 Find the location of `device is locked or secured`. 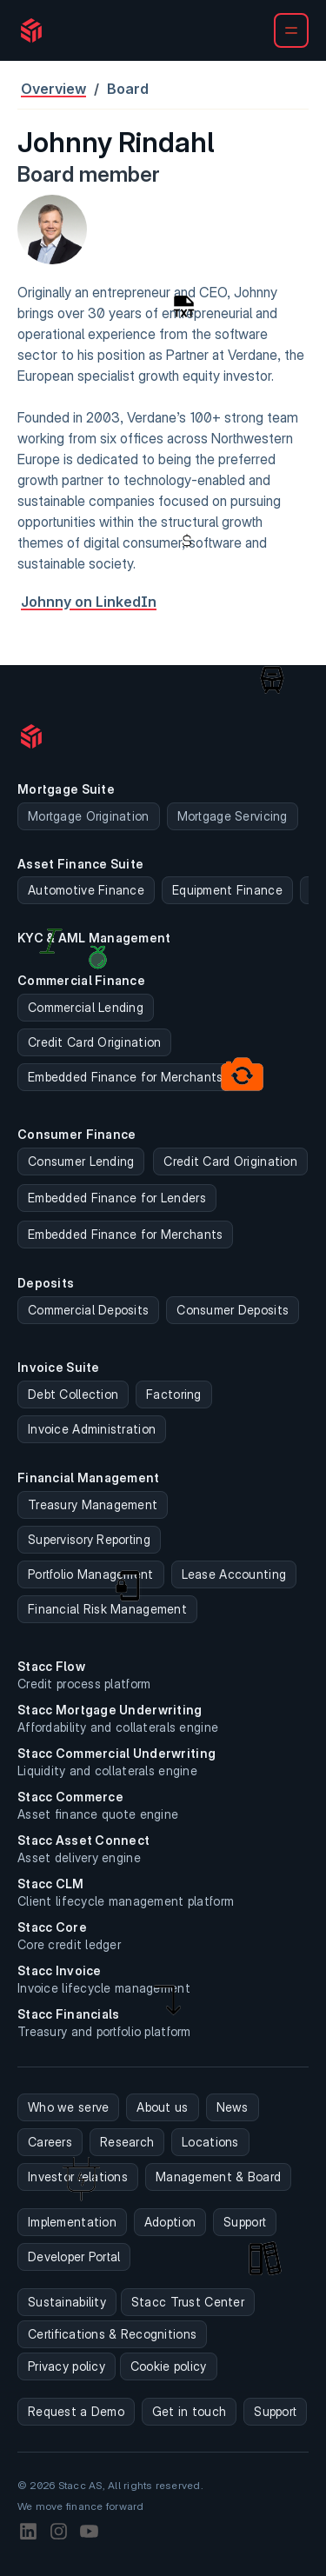

device is locked or secured is located at coordinates (127, 1586).